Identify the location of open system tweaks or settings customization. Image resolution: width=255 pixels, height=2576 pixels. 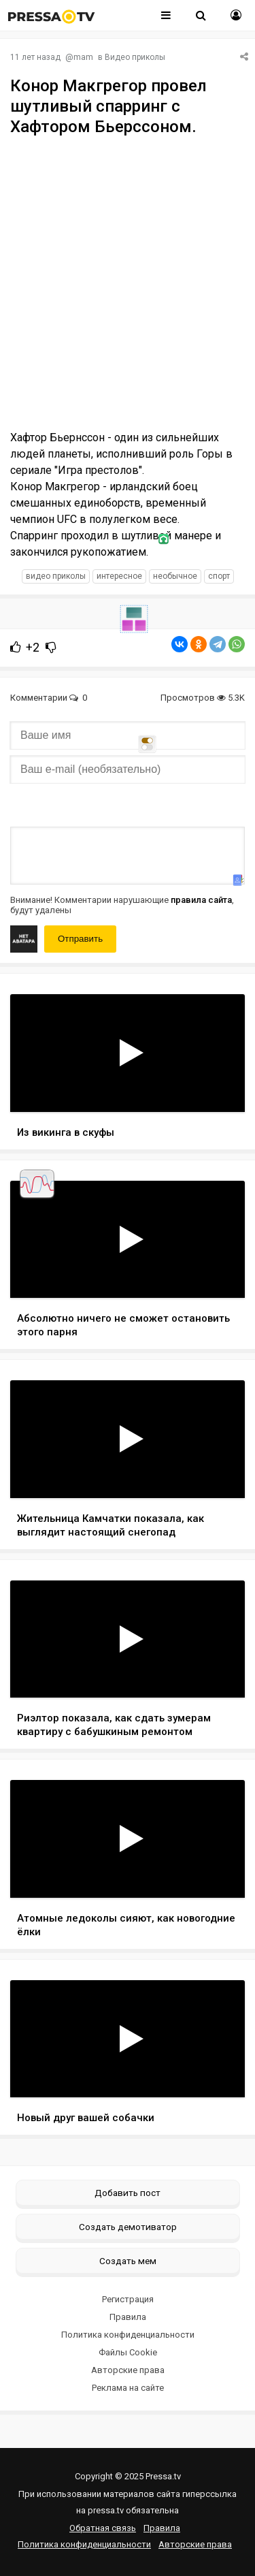
(147, 744).